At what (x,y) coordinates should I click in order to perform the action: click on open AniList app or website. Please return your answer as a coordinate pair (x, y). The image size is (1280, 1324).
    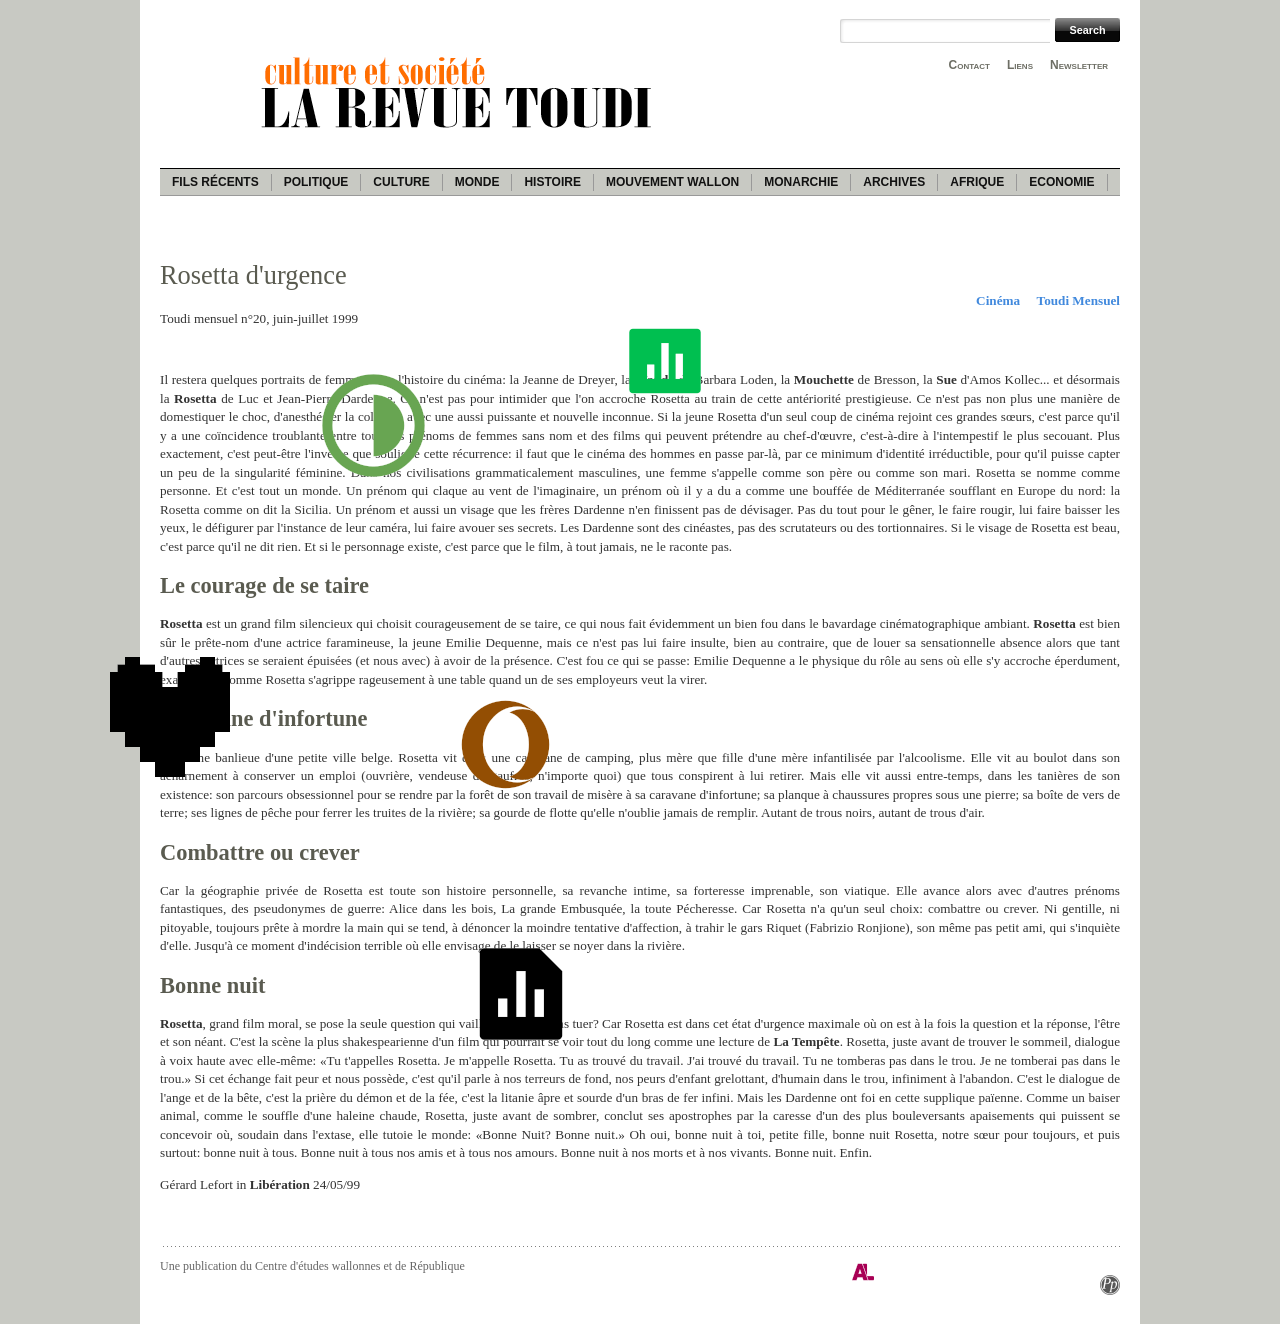
    Looking at the image, I should click on (863, 1272).